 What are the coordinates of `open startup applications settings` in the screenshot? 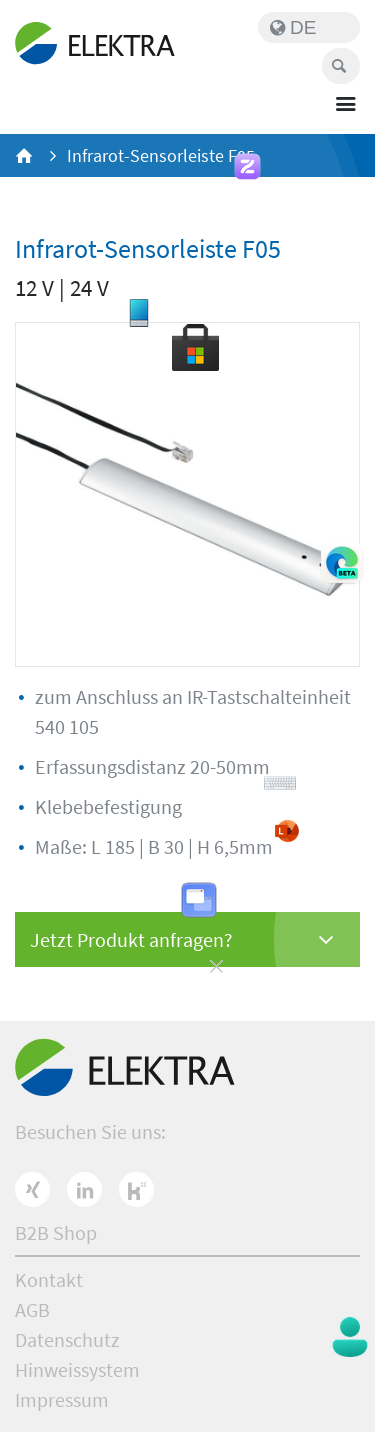 It's located at (199, 900).